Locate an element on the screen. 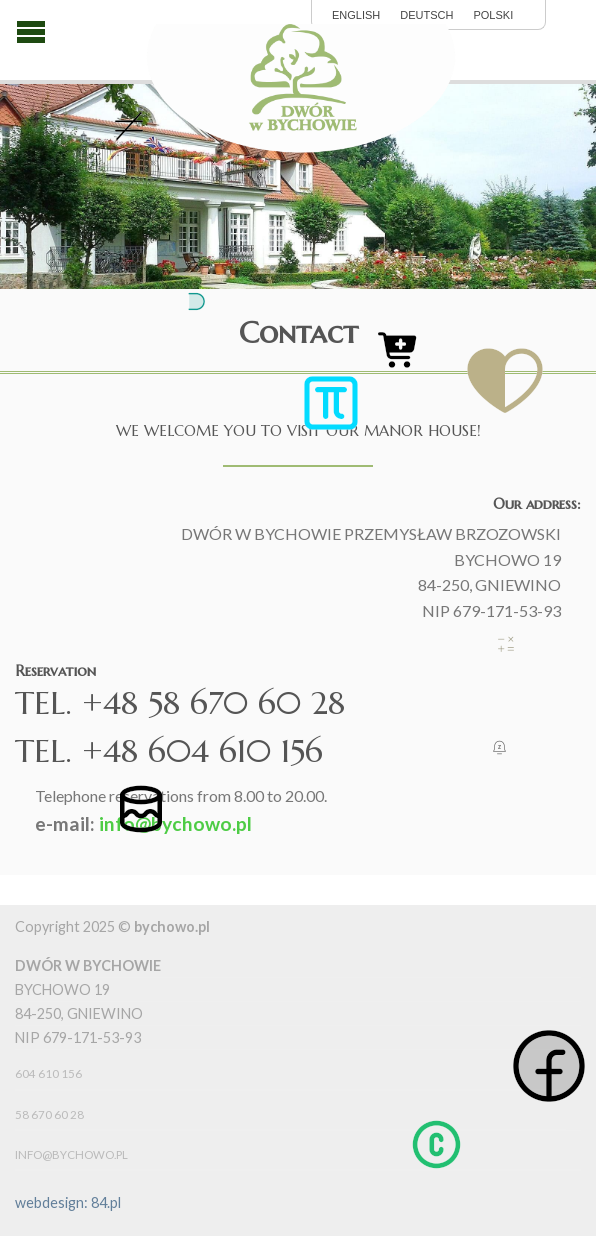 The image size is (596, 1236). access calculator or math functions is located at coordinates (506, 644).